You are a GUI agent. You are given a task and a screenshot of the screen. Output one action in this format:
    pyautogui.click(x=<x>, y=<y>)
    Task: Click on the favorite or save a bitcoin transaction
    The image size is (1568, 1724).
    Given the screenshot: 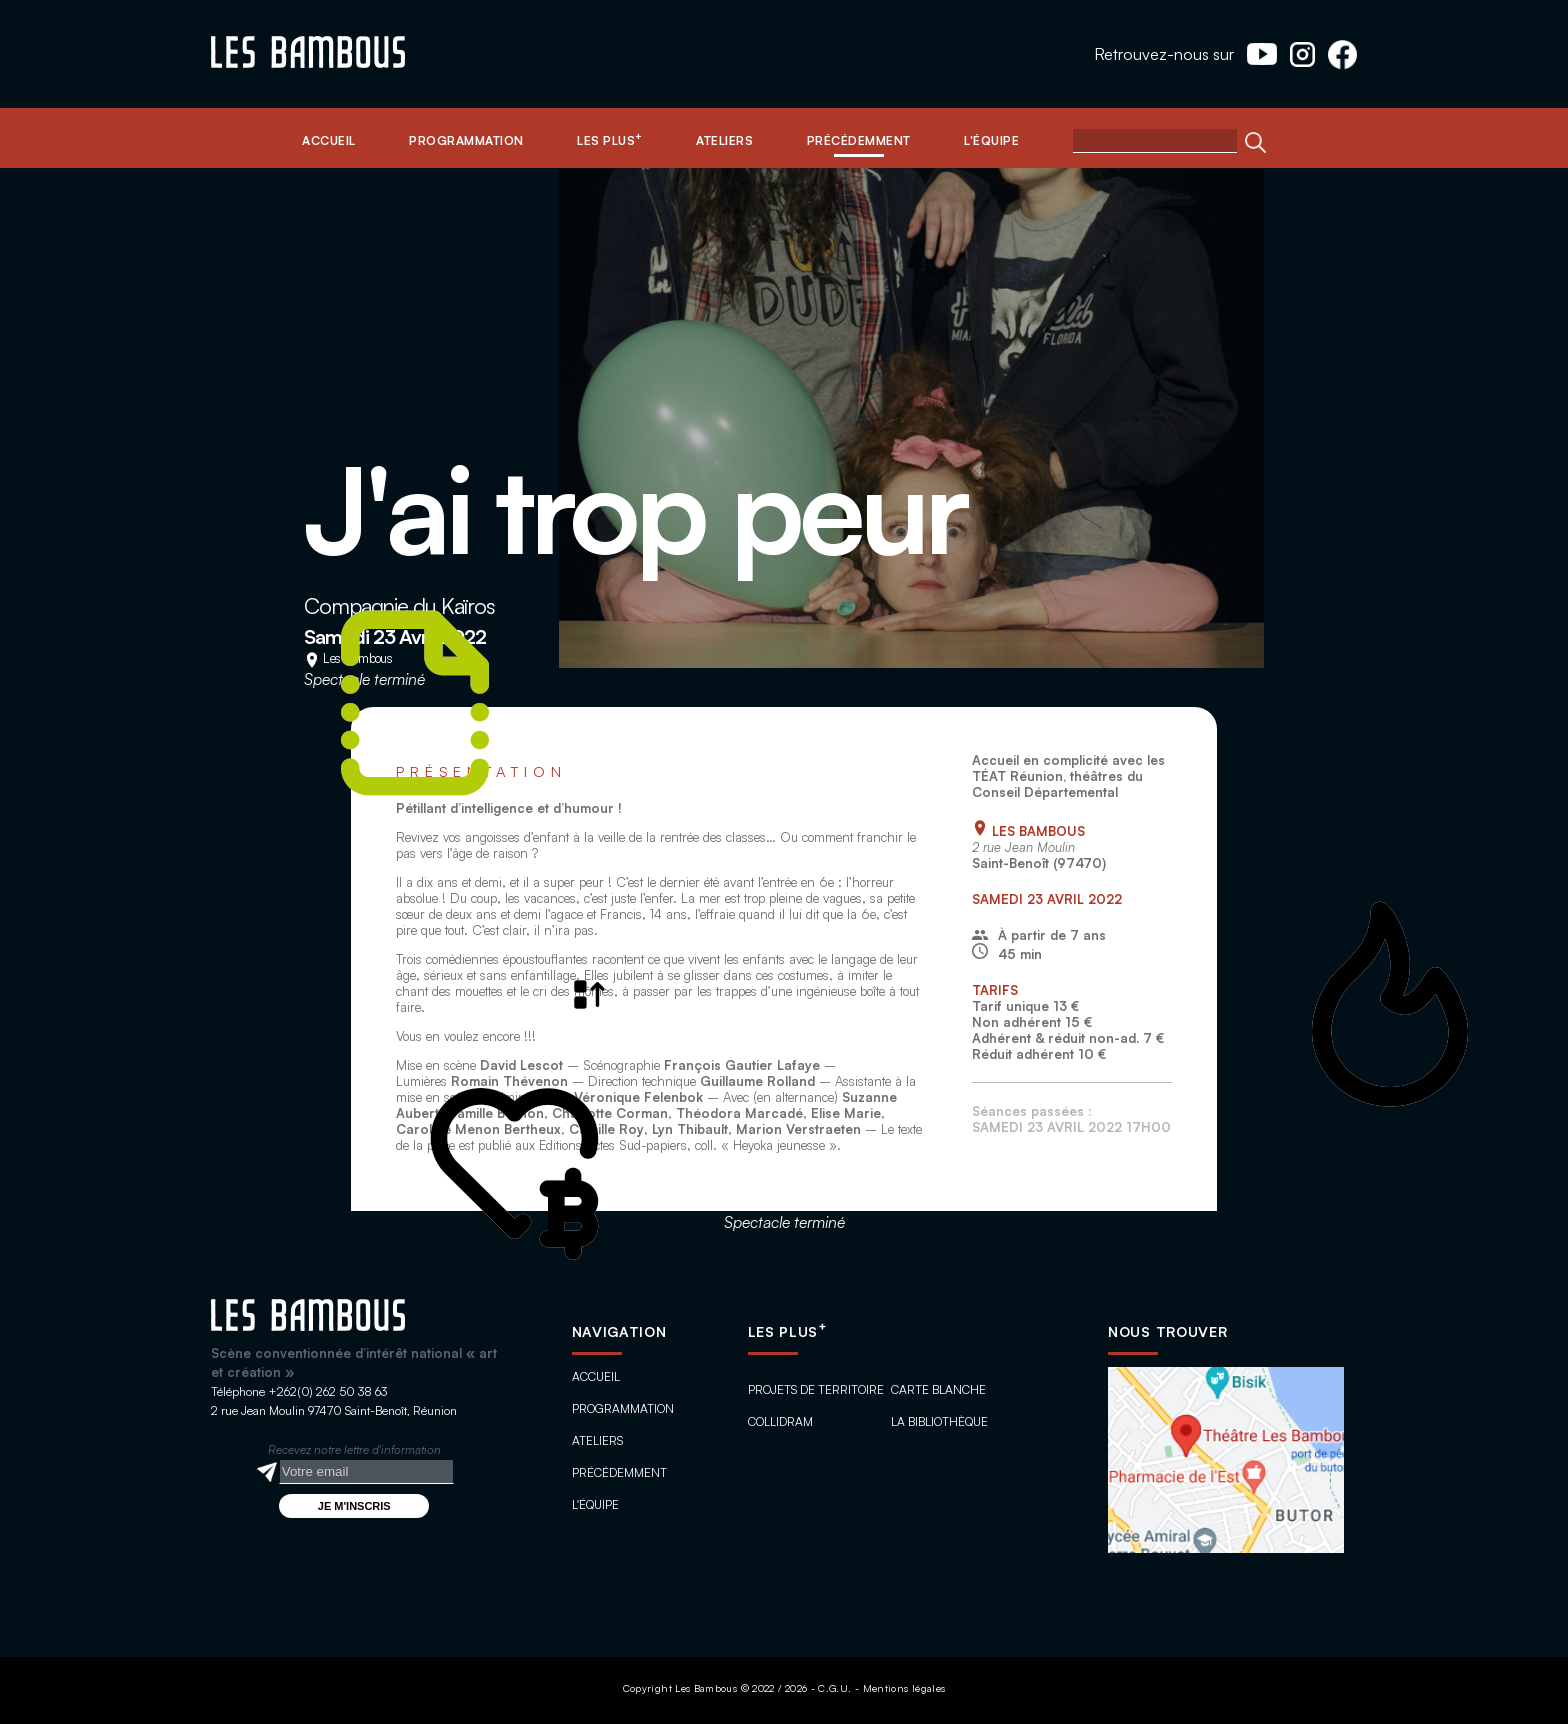 What is the action you would take?
    pyautogui.click(x=514, y=1163)
    